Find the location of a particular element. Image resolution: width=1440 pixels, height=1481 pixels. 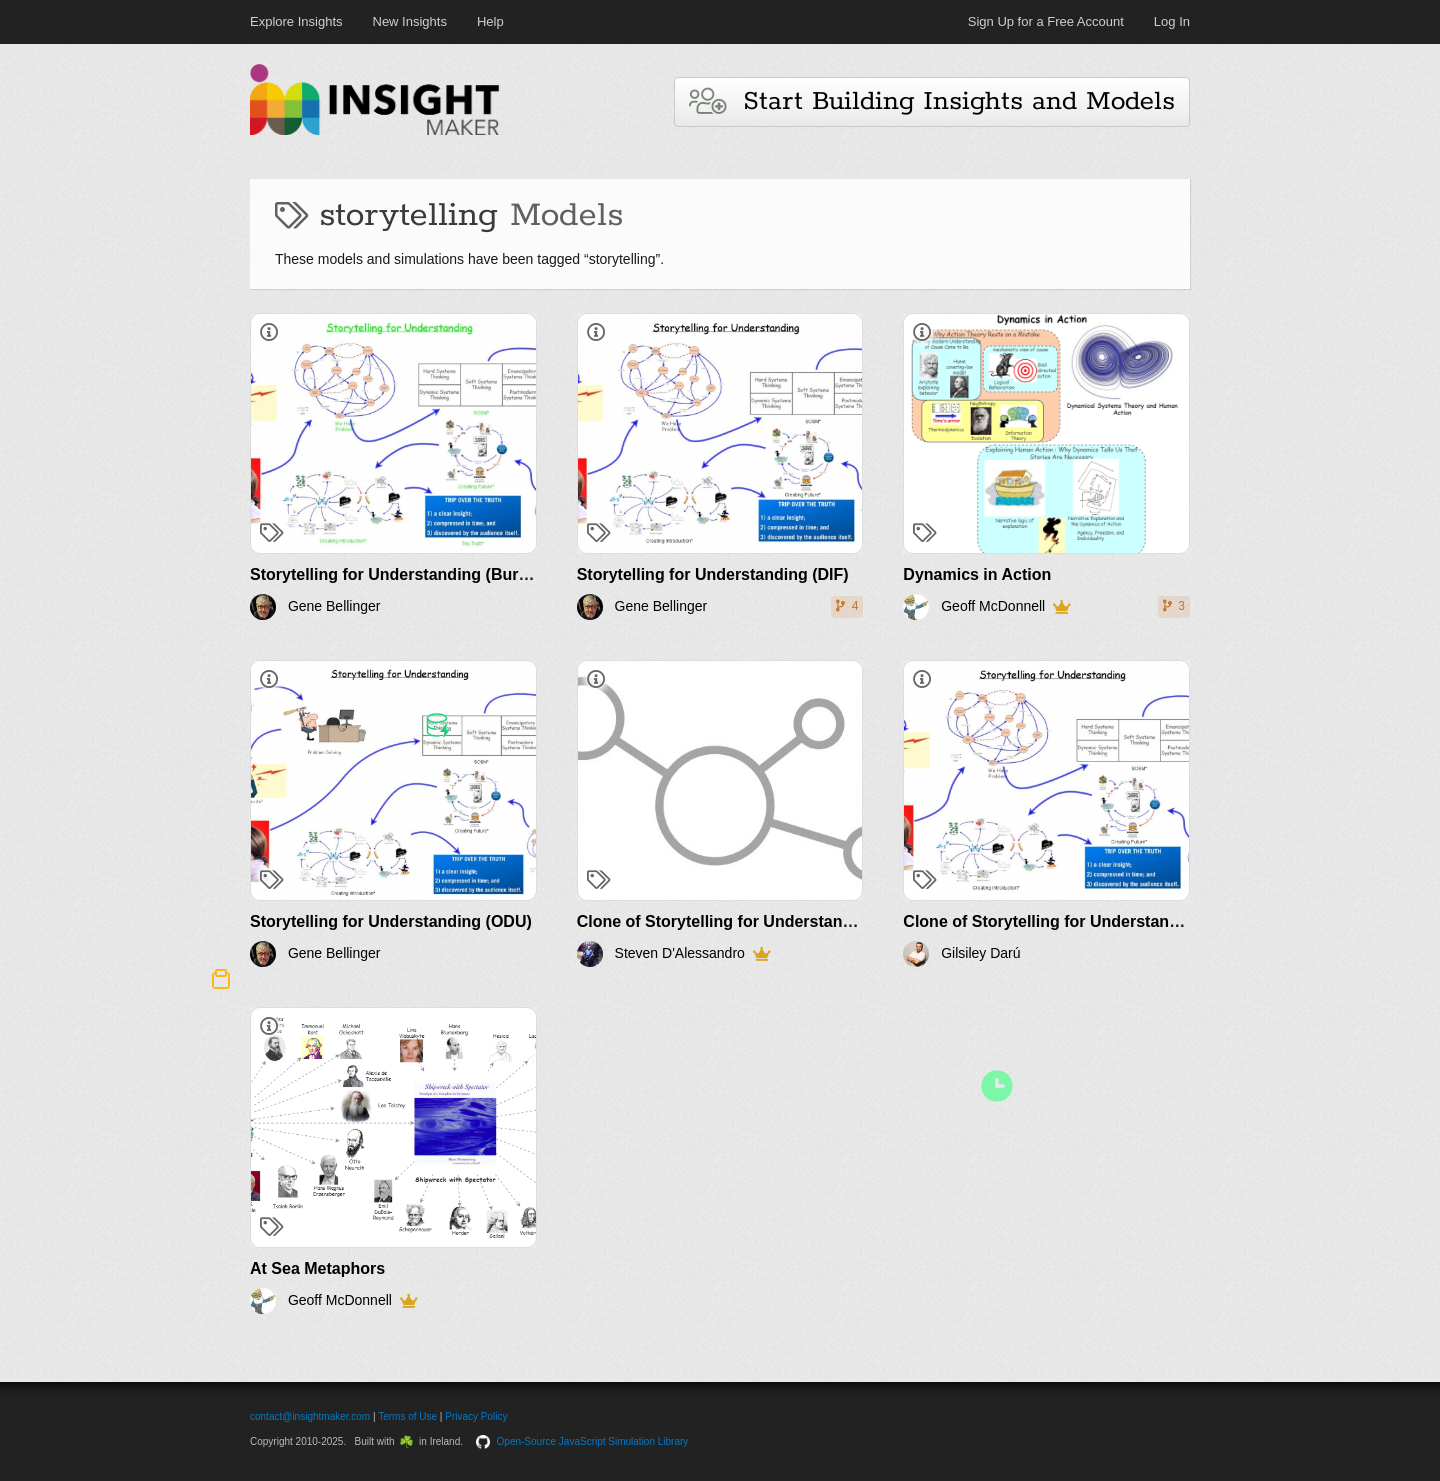

copy to clipboard is located at coordinates (221, 979).